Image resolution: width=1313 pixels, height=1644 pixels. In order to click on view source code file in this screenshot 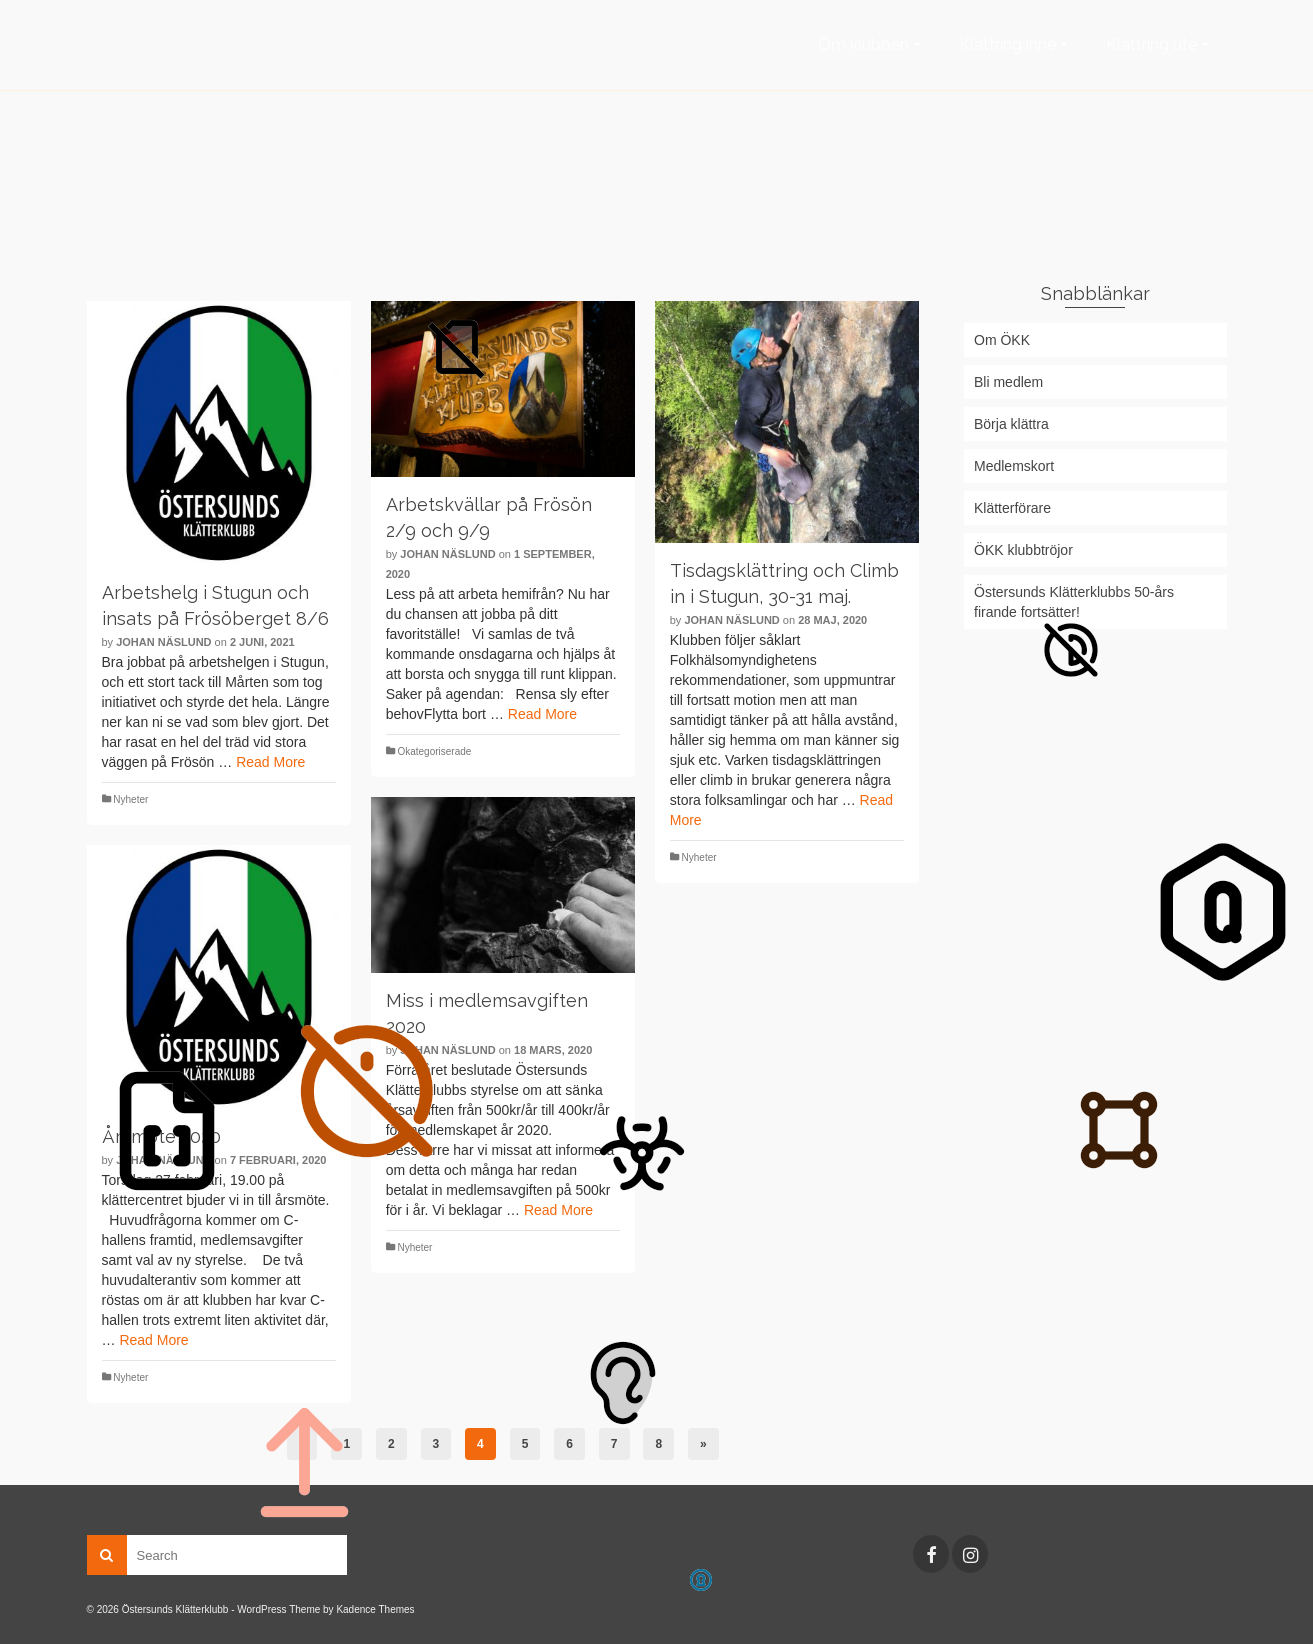, I will do `click(167, 1131)`.